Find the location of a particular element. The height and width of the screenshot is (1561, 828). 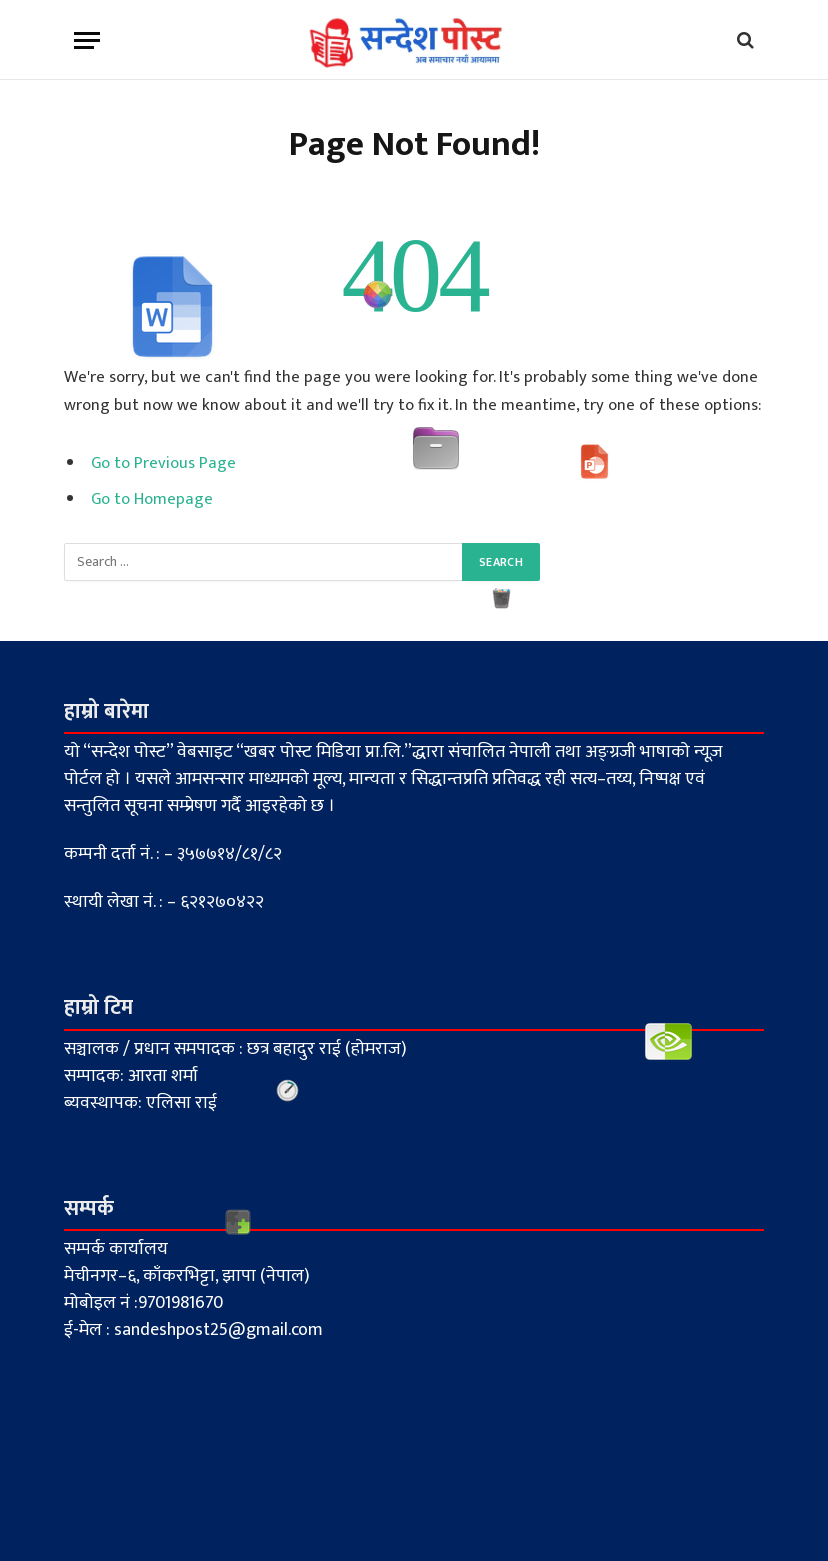

open color management settings is located at coordinates (377, 294).